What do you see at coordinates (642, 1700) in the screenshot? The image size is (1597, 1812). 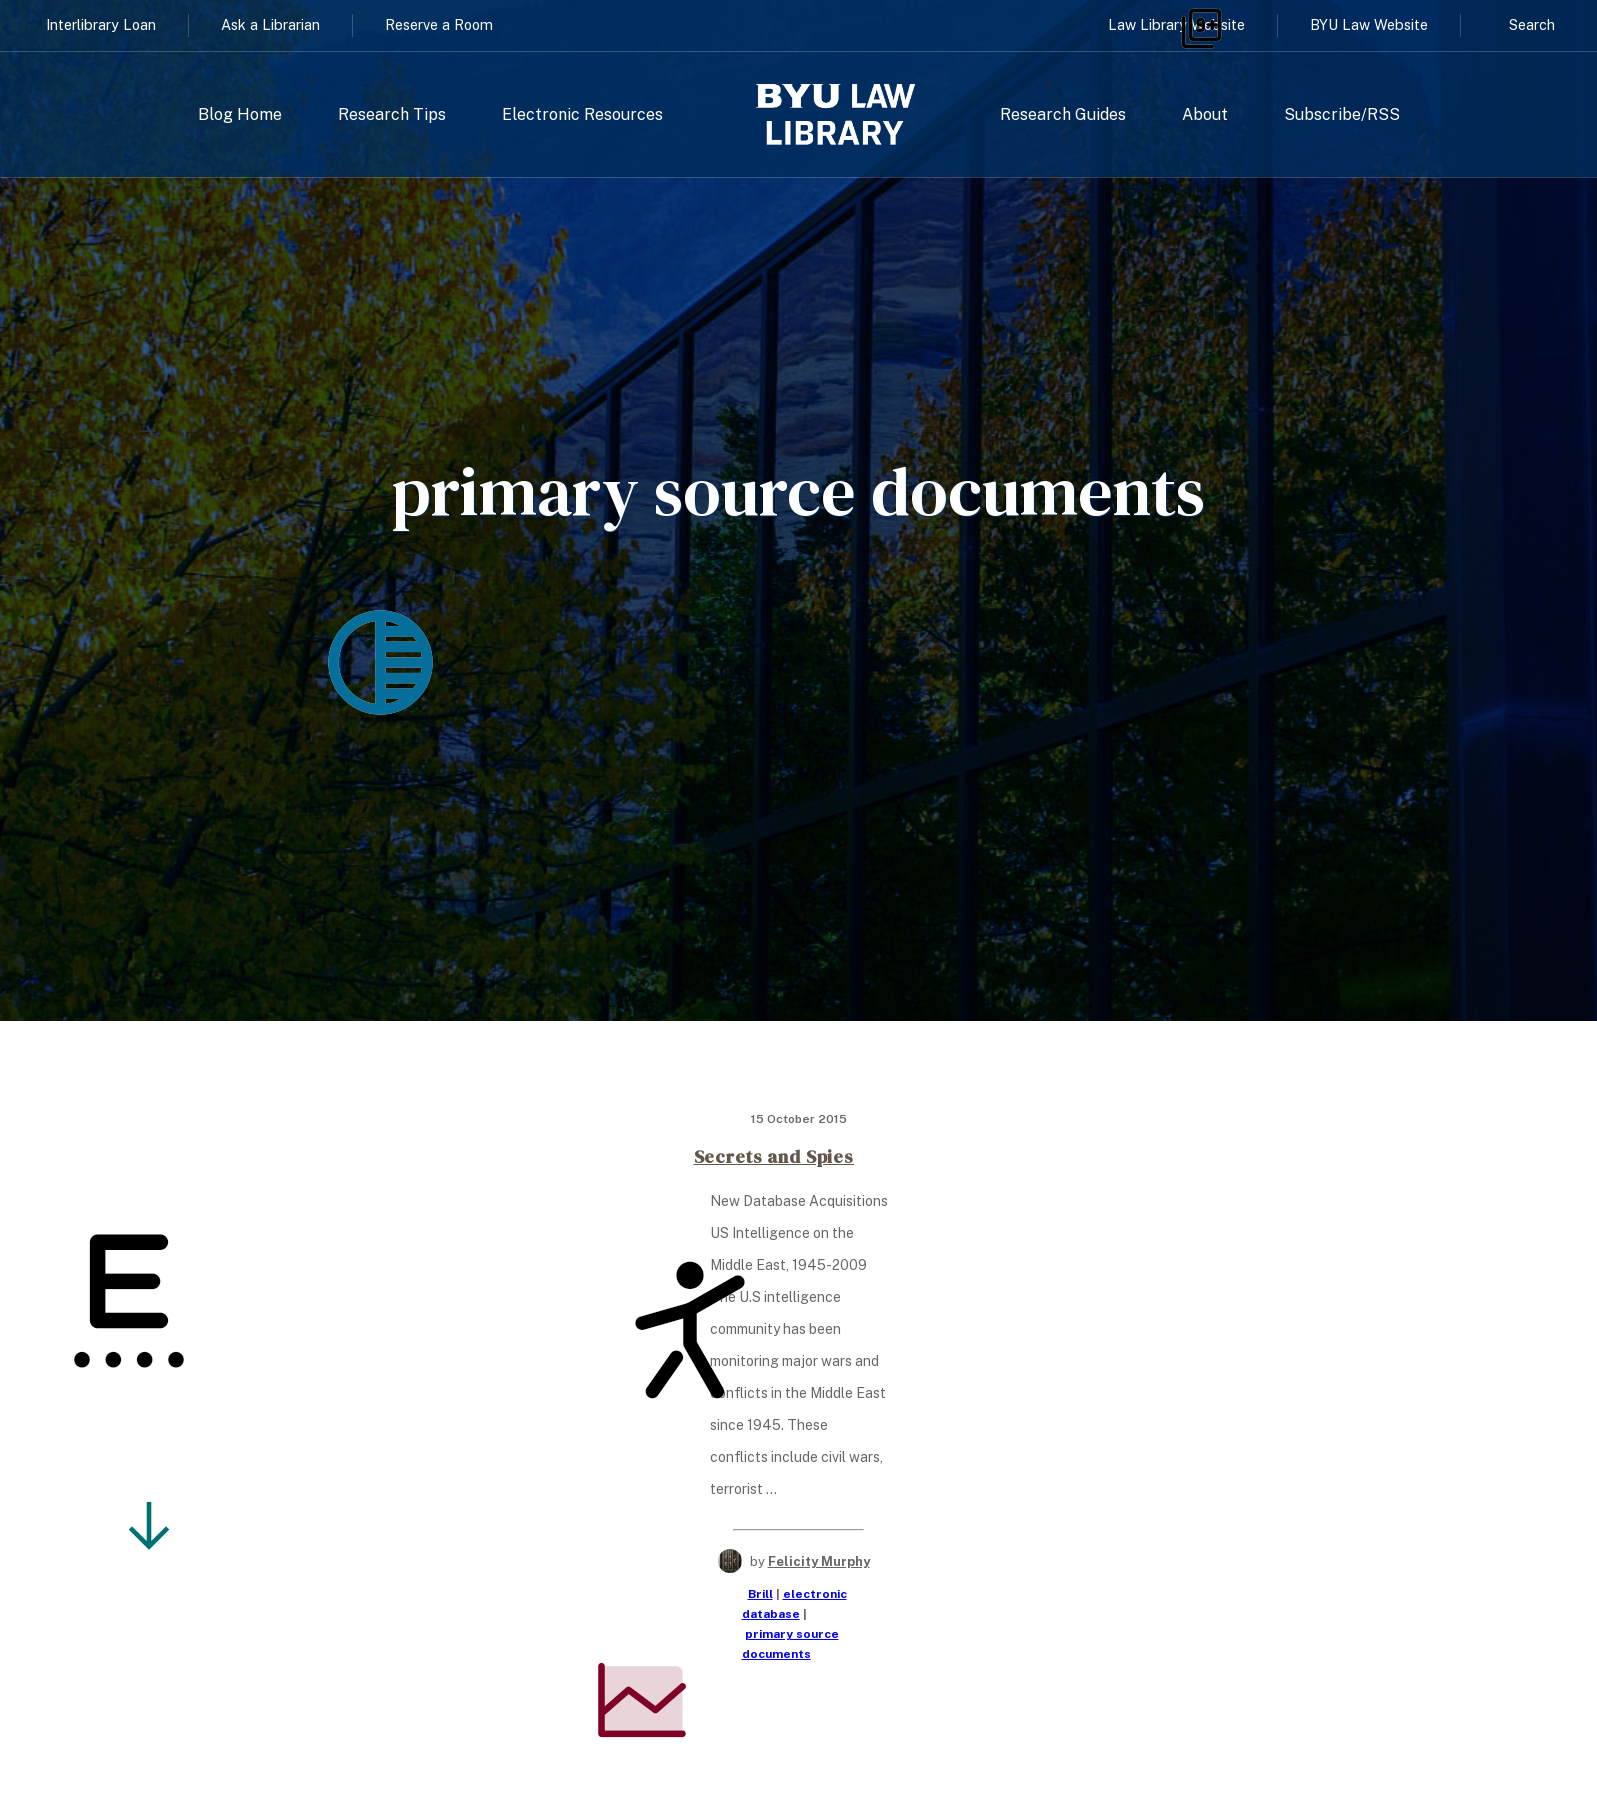 I see `view analytics or performance data` at bounding box center [642, 1700].